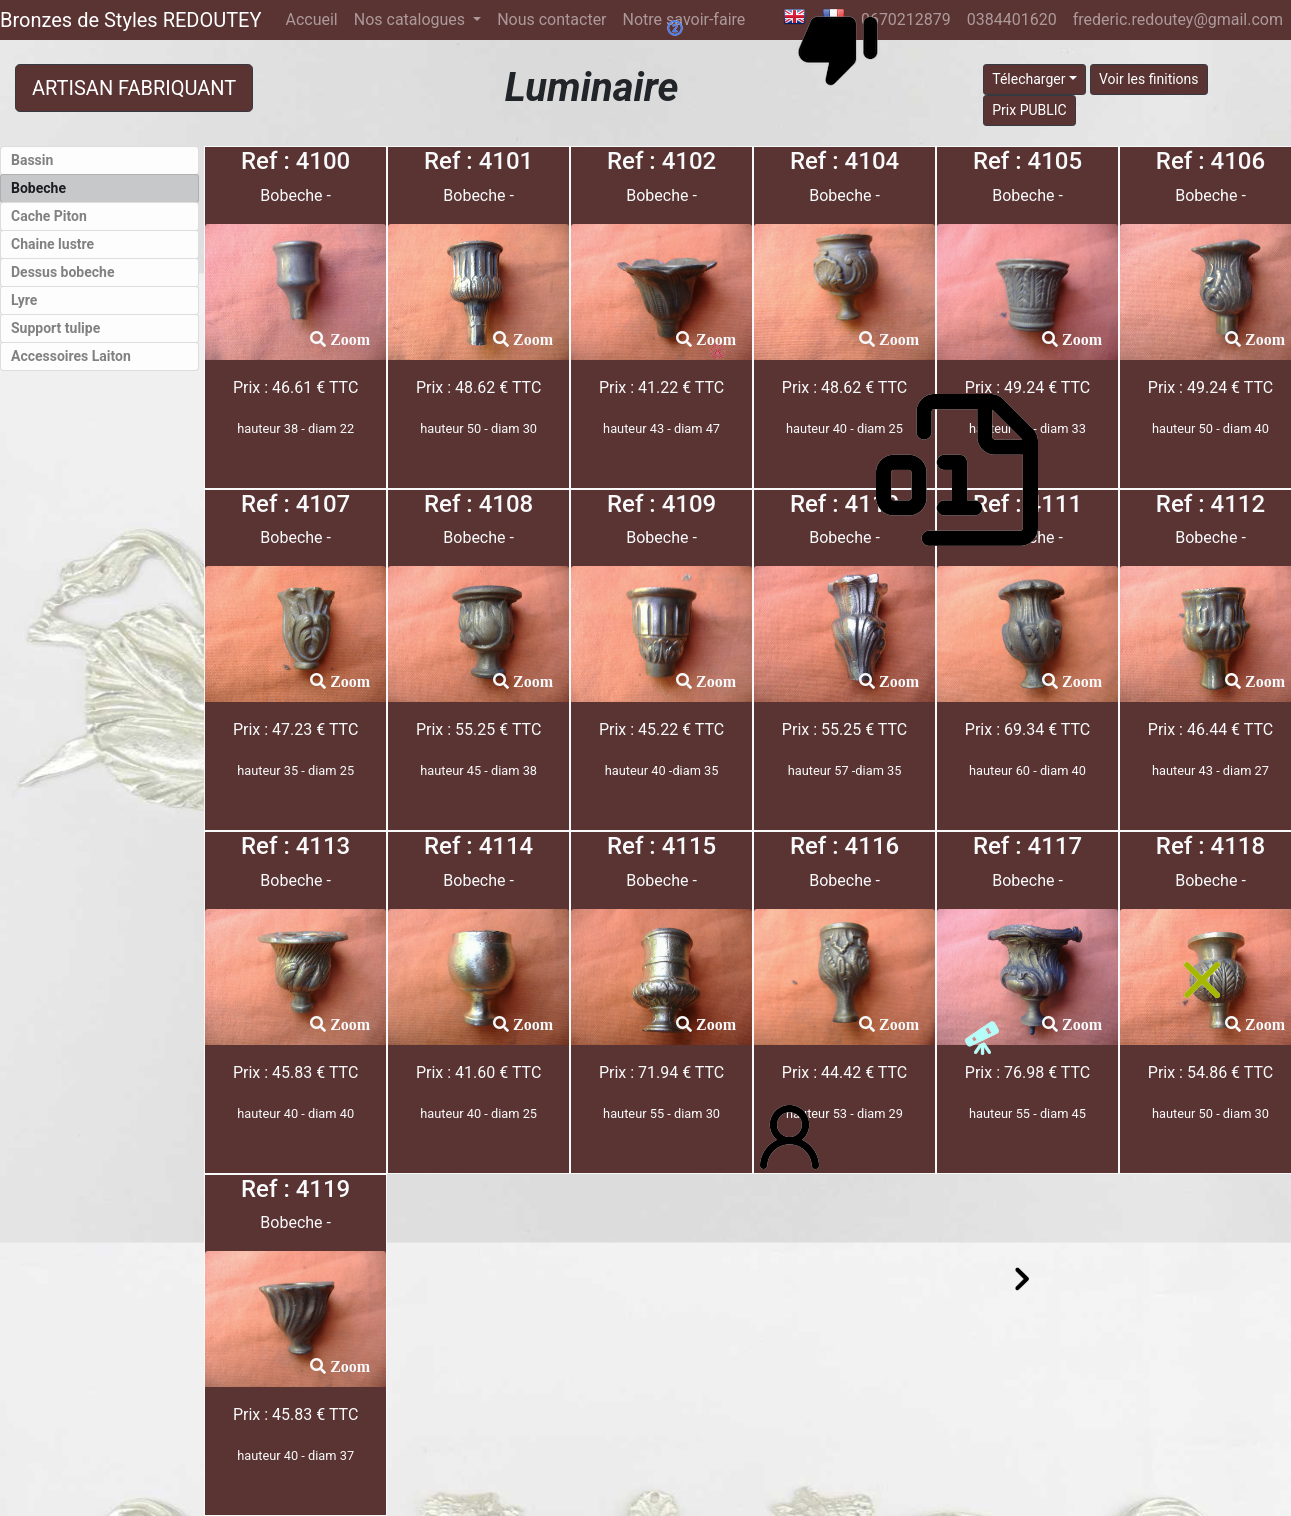 The width and height of the screenshot is (1291, 1516). I want to click on dislike or downvote content, so click(838, 48).